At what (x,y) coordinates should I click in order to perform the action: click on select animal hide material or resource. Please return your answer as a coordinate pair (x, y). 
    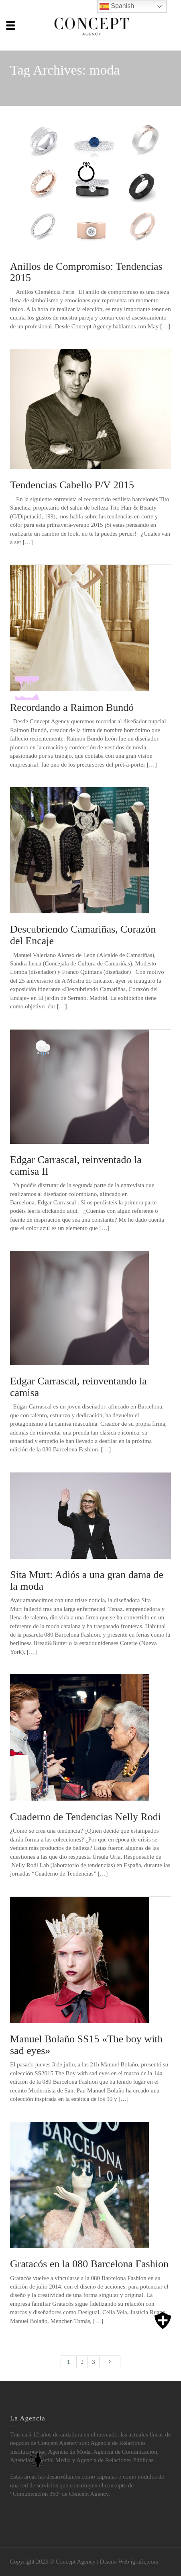
    Looking at the image, I should click on (102, 2217).